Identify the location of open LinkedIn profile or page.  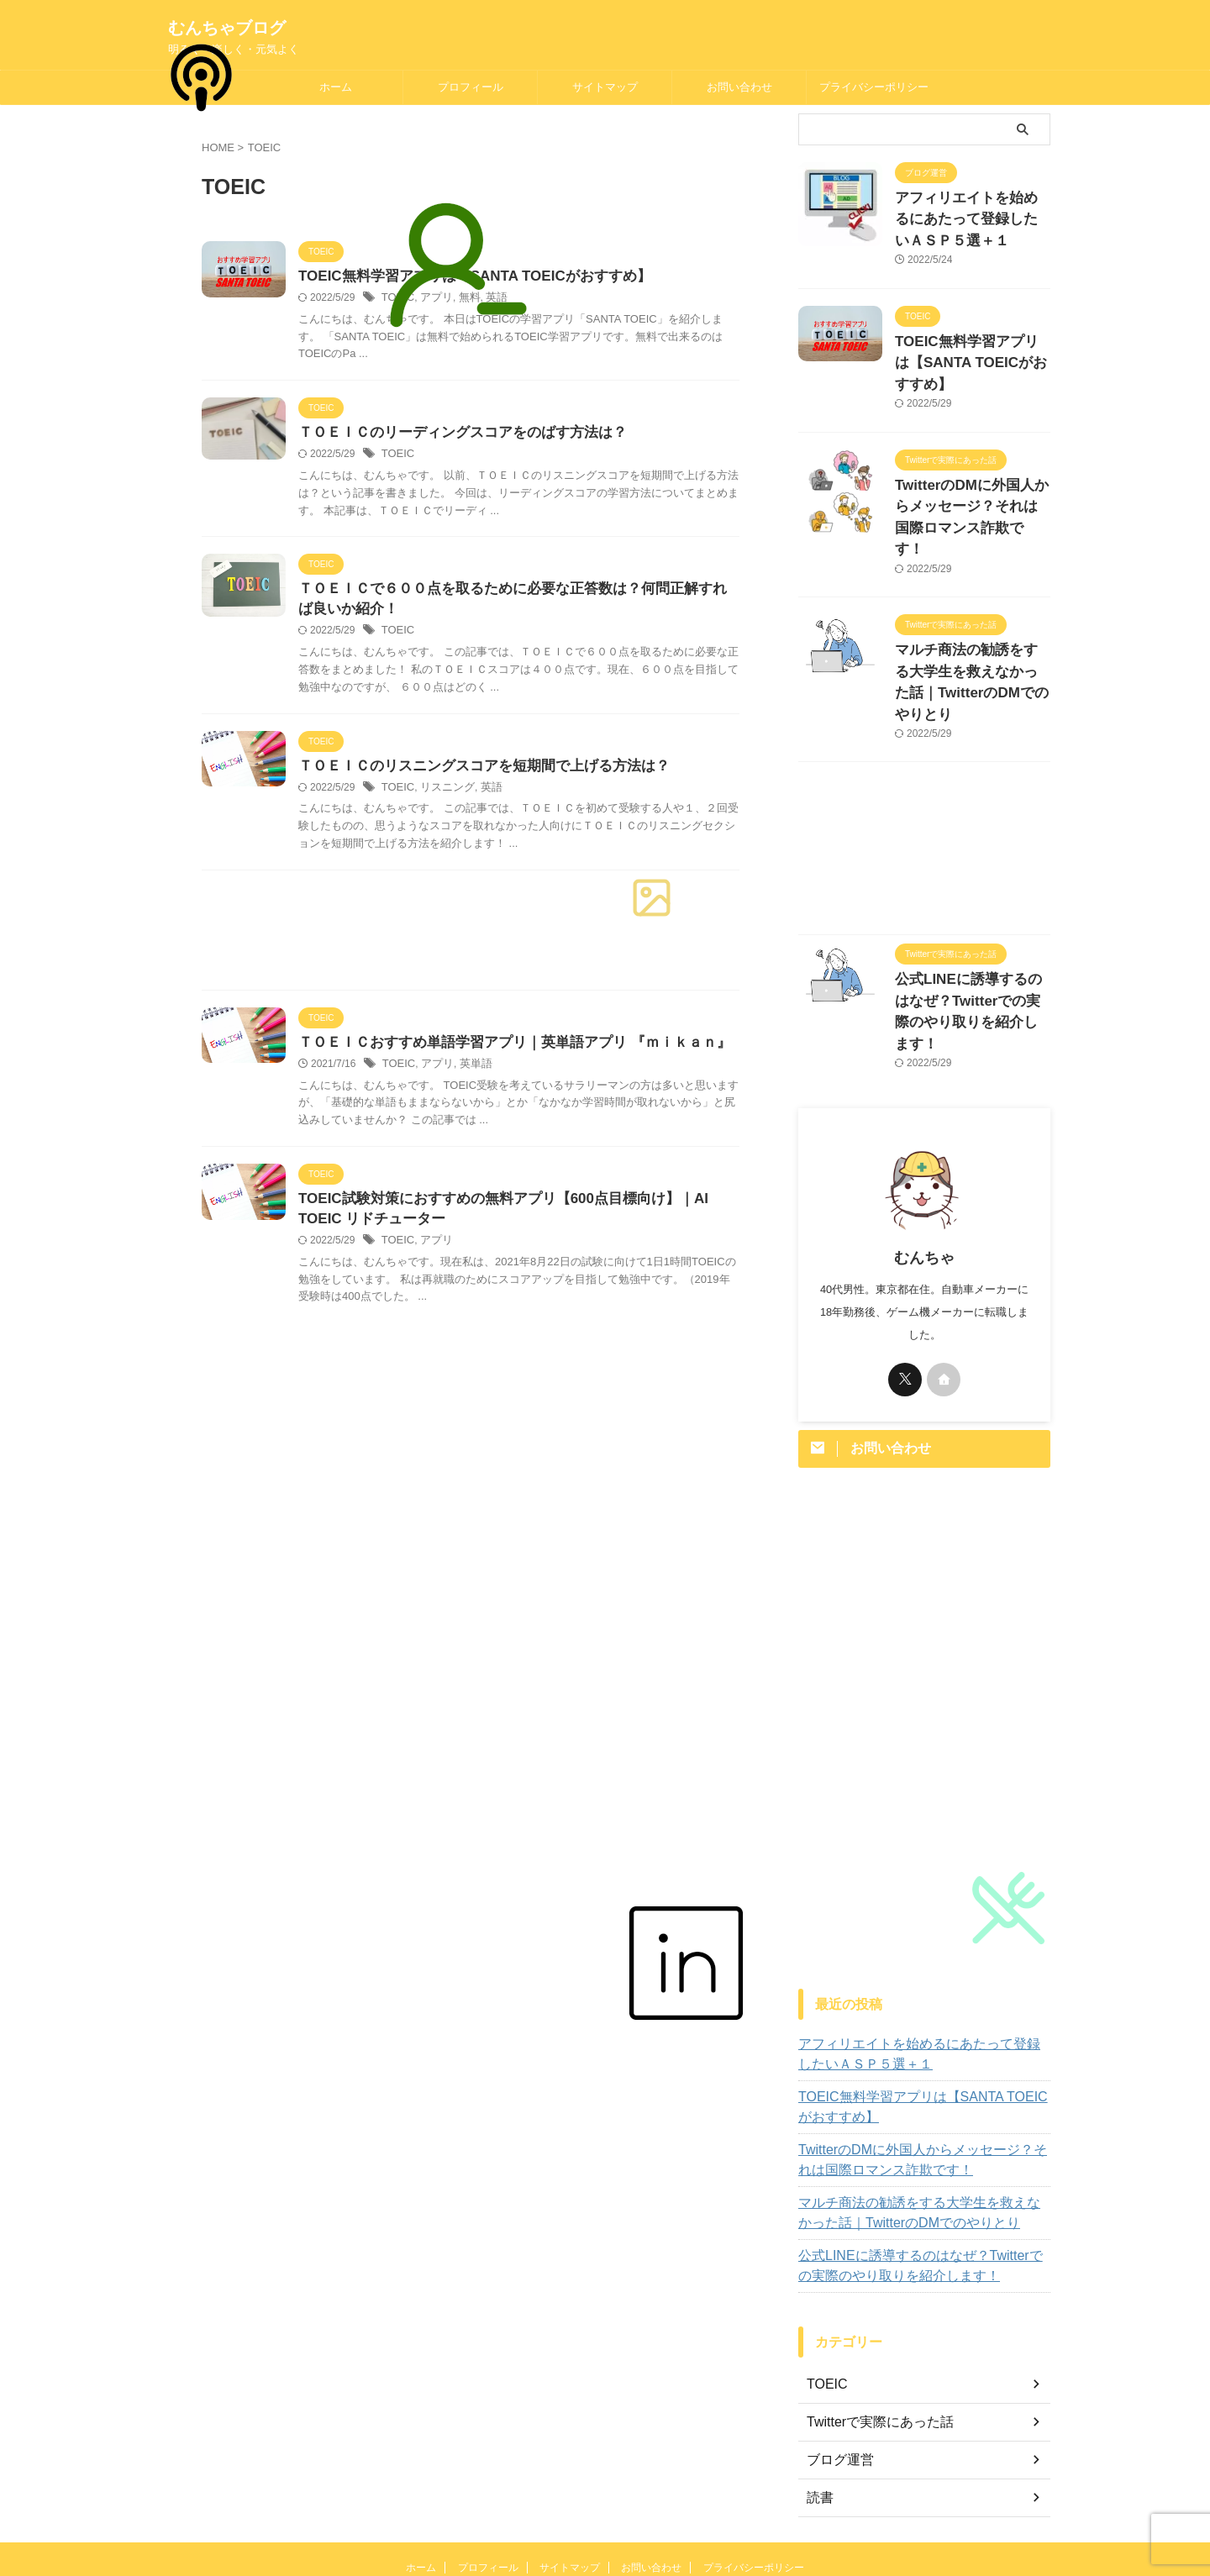
(686, 1963).